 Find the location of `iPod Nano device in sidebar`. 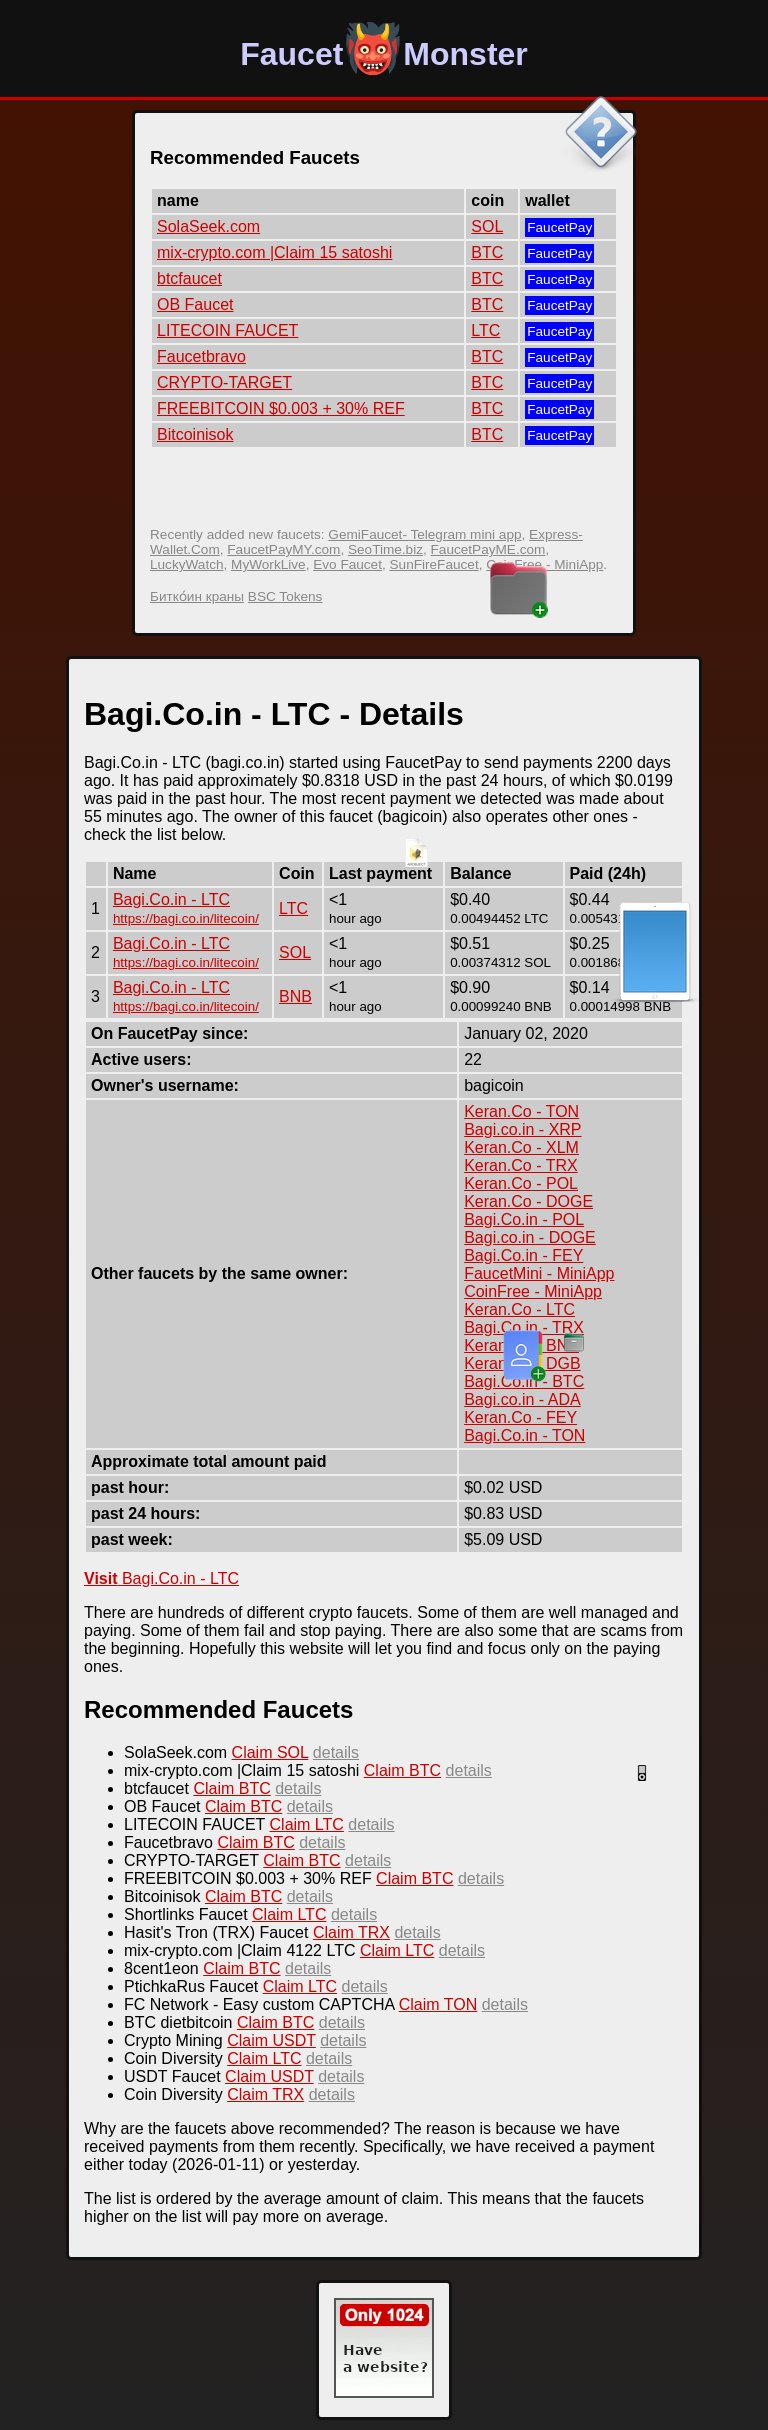

iPod Nano device in sidebar is located at coordinates (642, 1773).